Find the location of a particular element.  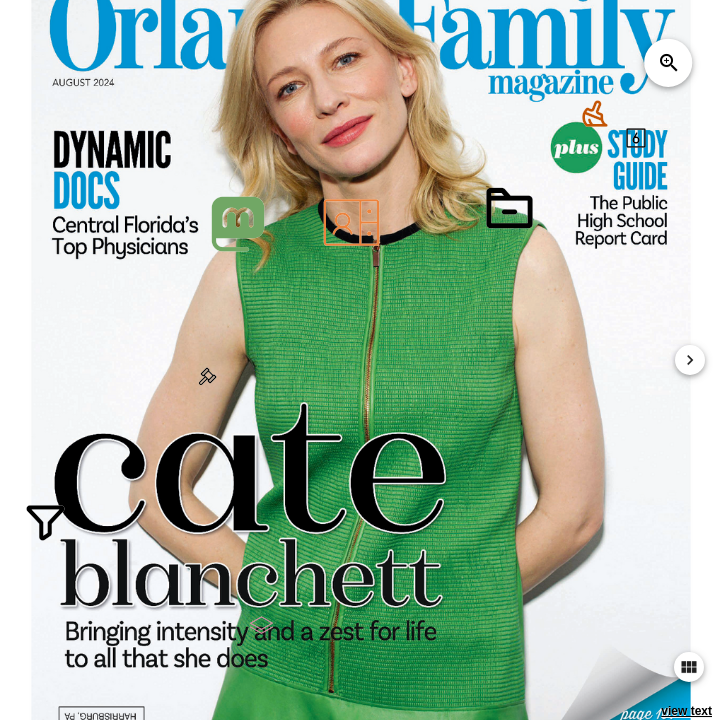

access legal or terms of service information is located at coordinates (207, 377).